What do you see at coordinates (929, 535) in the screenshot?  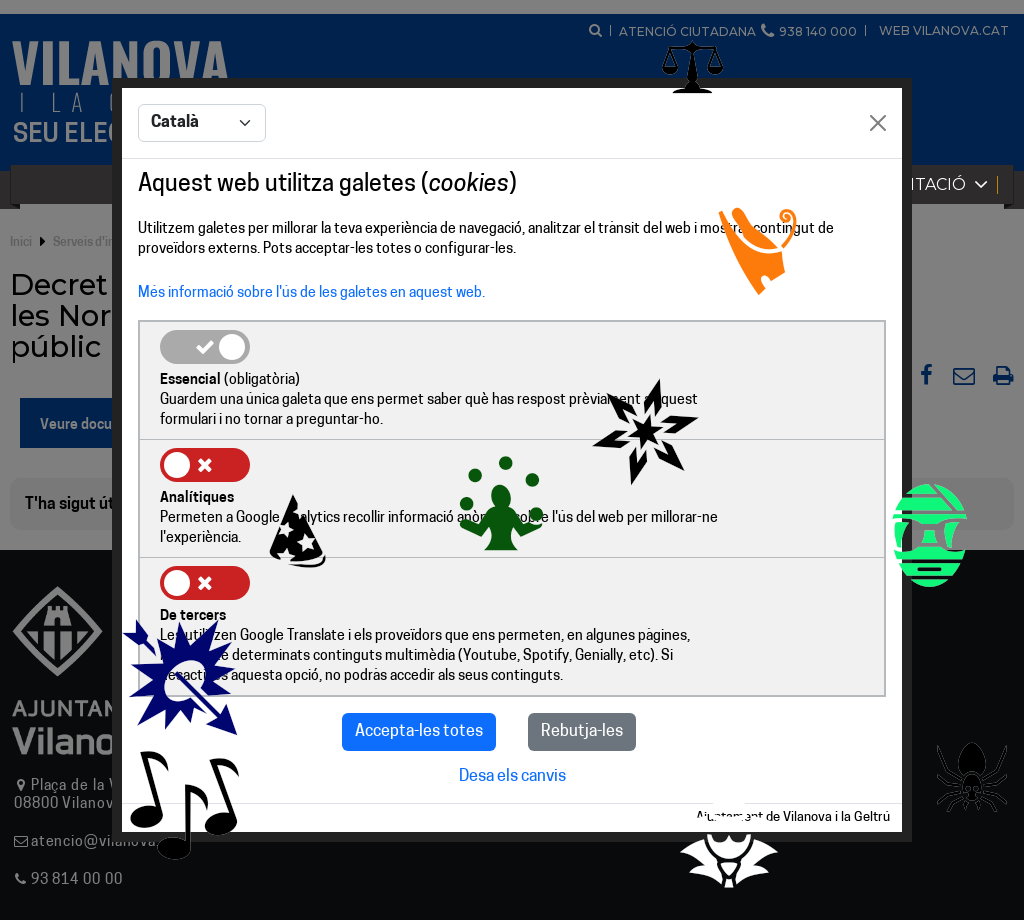 I see `toggle invisibility or stealth mode` at bounding box center [929, 535].